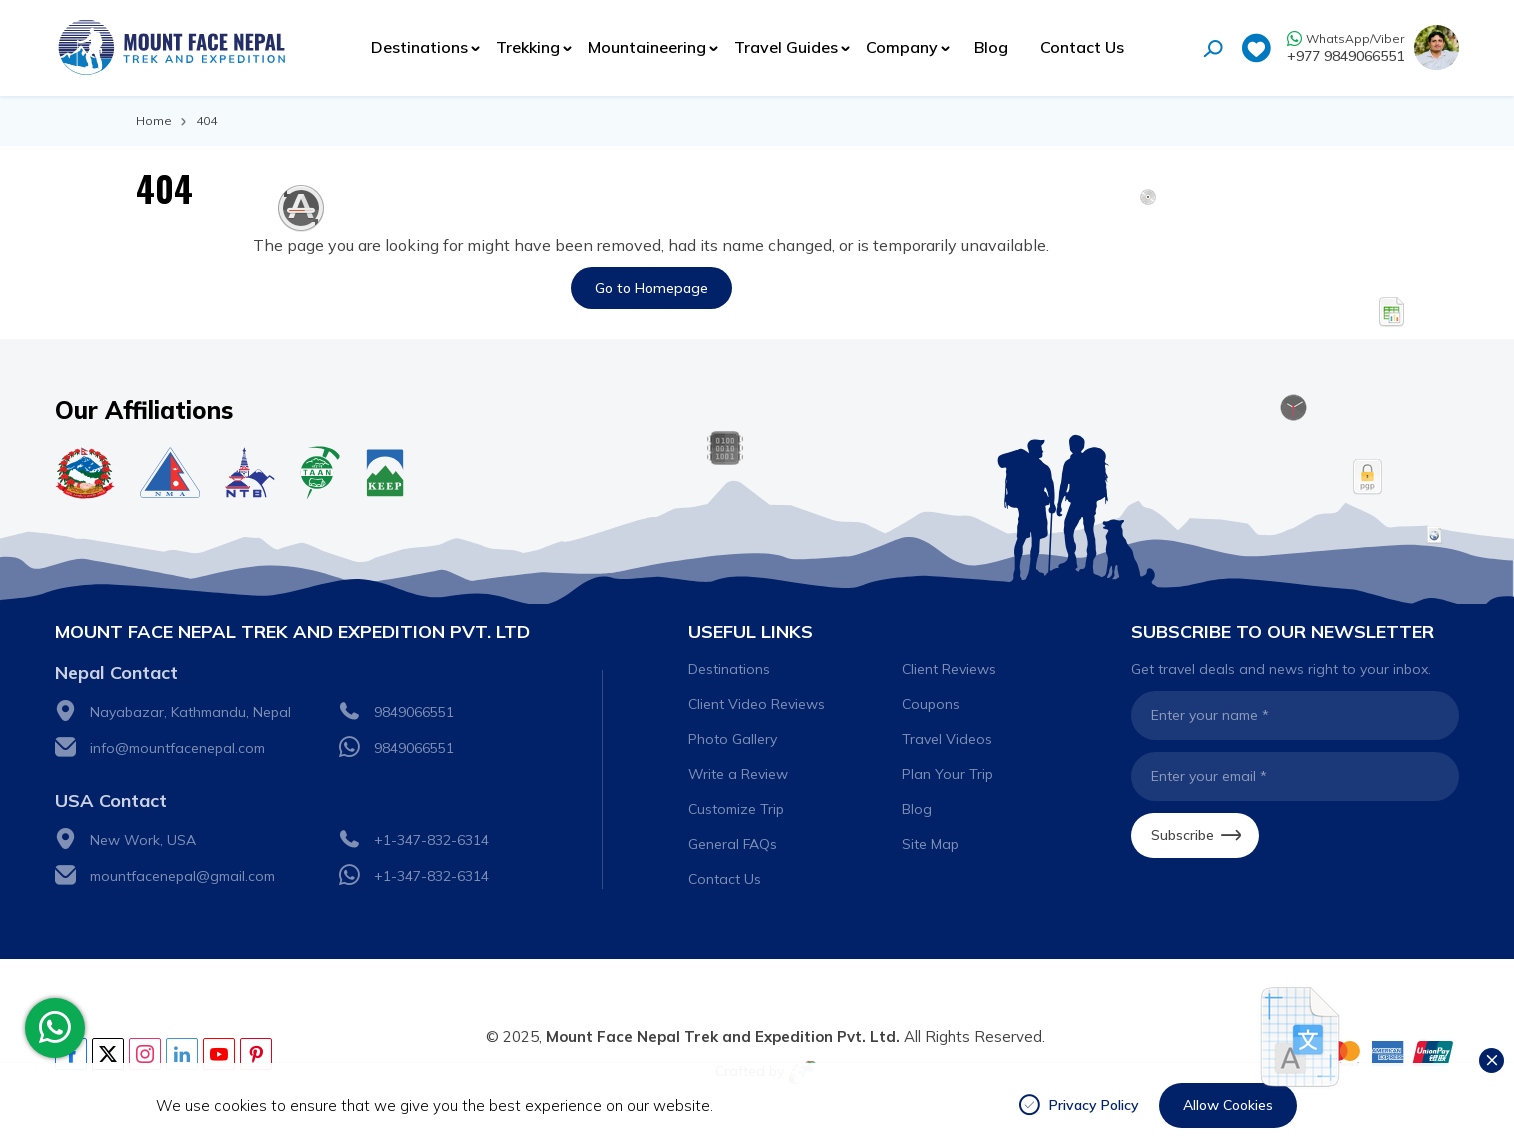 The height and width of the screenshot is (1148, 1514). Describe the element at coordinates (301, 208) in the screenshot. I see `open the software update notifier app` at that location.